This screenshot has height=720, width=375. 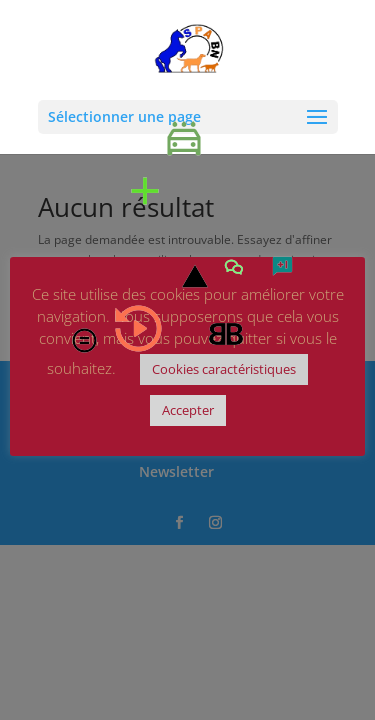 I want to click on open WeChat messaging app, so click(x=234, y=267).